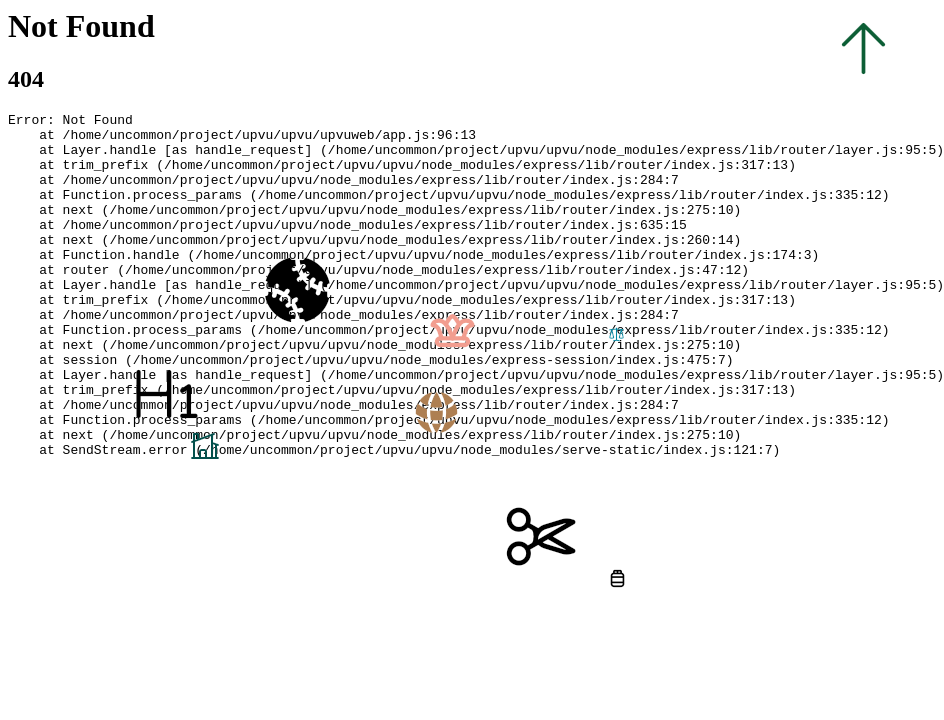  Describe the element at coordinates (863, 48) in the screenshot. I see `scroll to top of page` at that location.